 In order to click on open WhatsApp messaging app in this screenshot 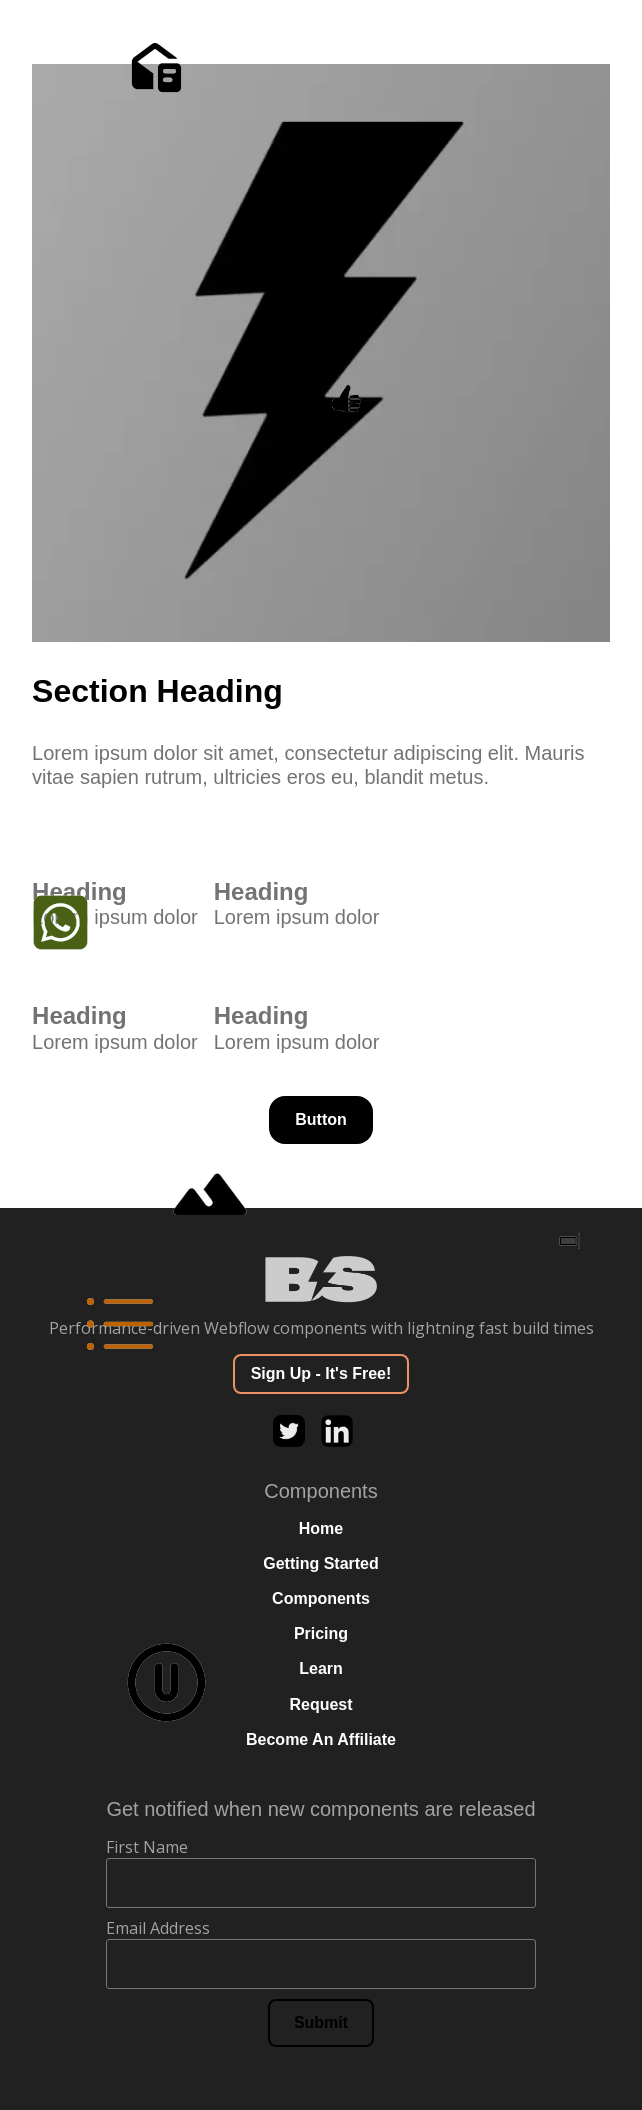, I will do `click(60, 922)`.